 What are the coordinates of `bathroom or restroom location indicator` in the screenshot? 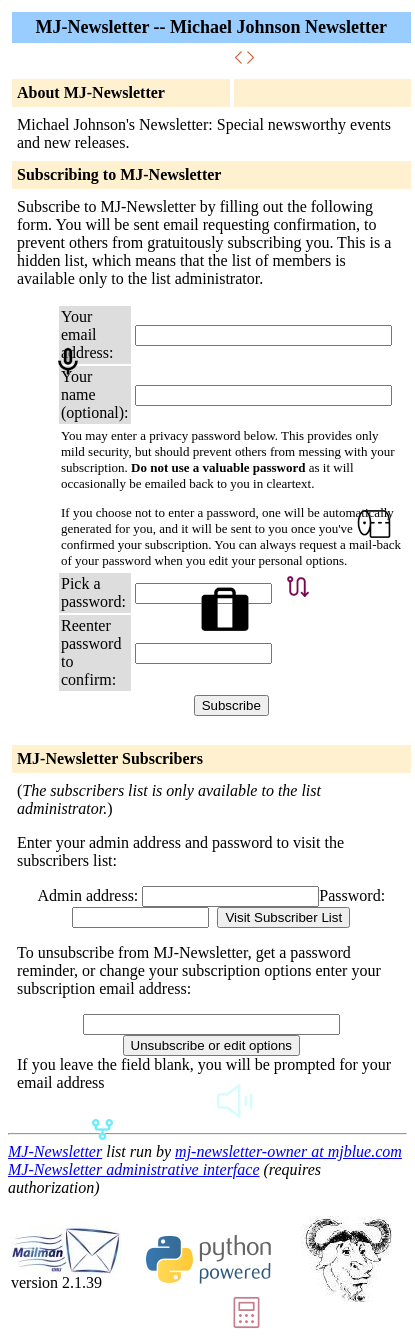 It's located at (374, 524).